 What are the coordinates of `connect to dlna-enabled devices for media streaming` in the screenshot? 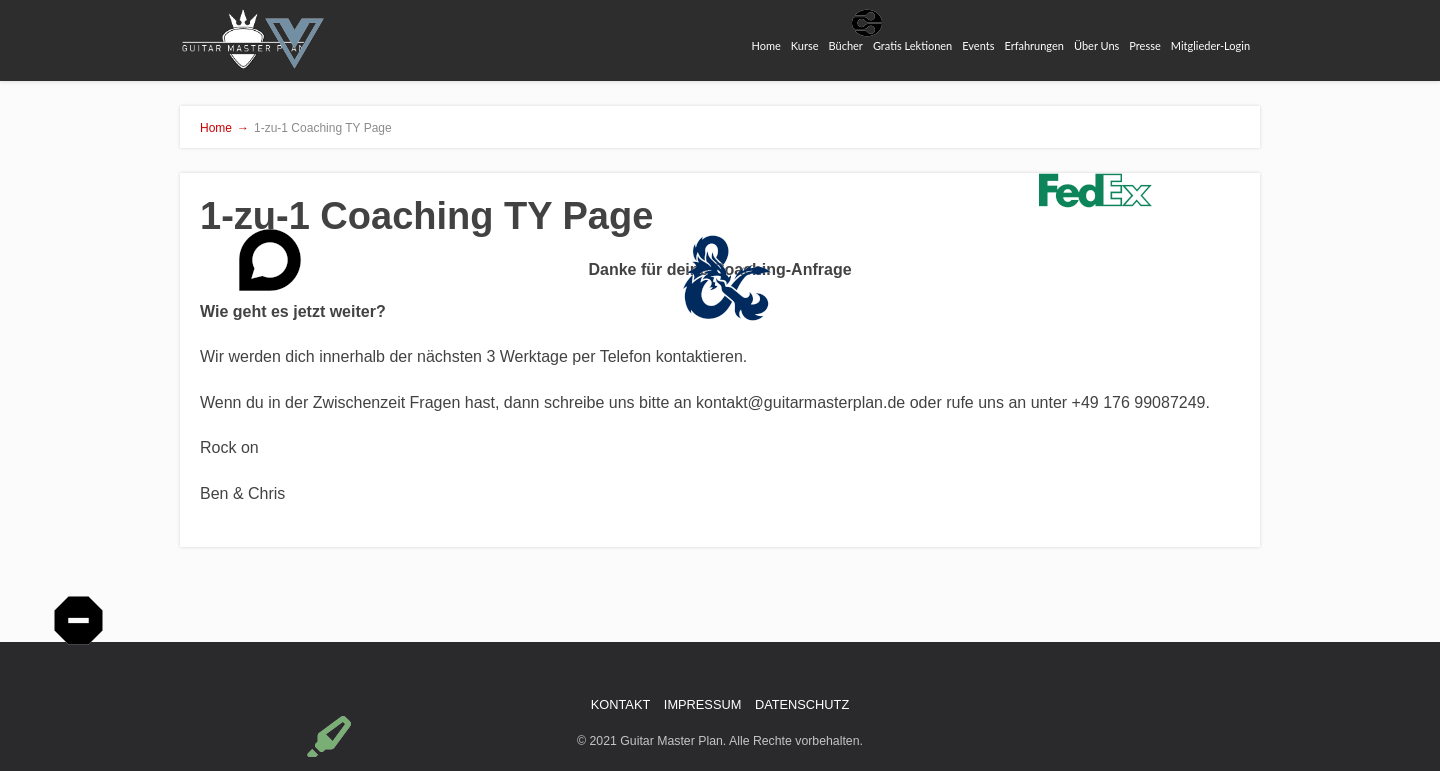 It's located at (867, 23).